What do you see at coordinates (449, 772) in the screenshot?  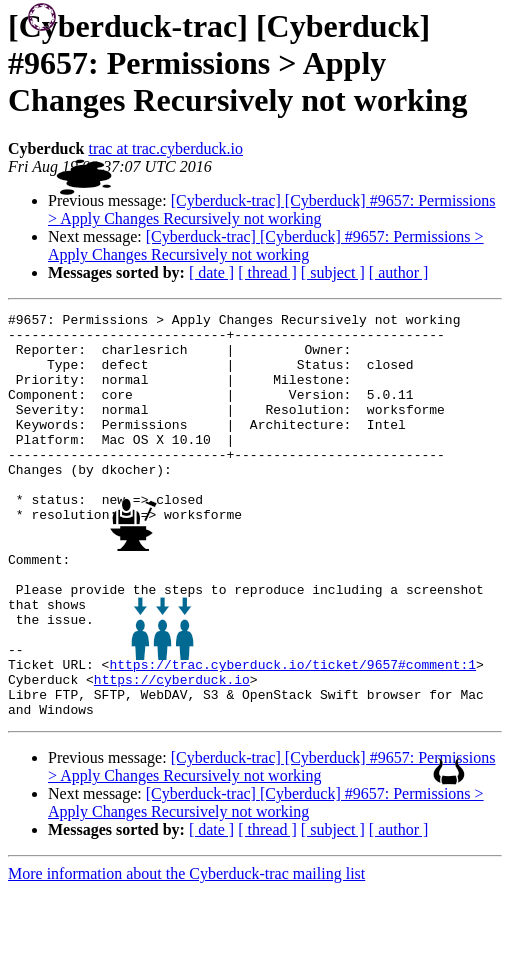 I see `access viking or warrior-themed game content` at bounding box center [449, 772].